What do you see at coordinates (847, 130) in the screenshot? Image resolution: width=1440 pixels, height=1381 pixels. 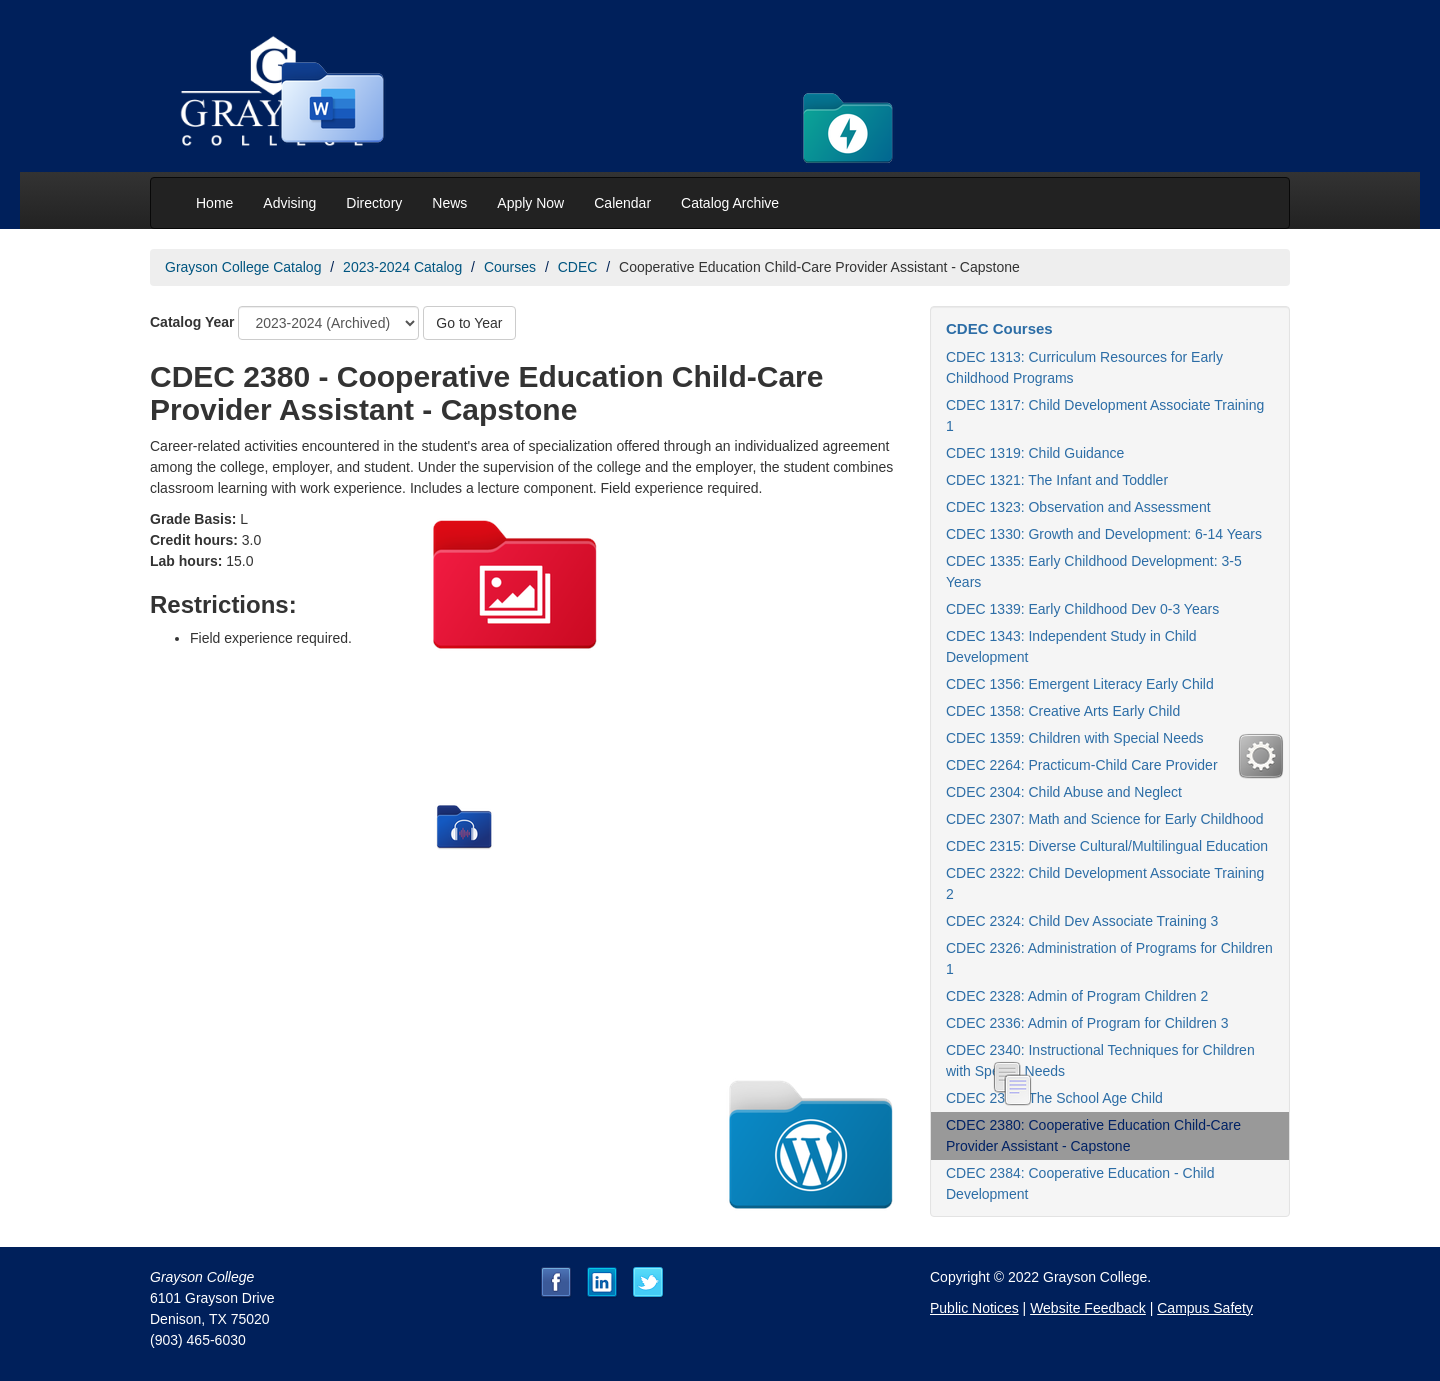 I see `open fastapi project folder` at bounding box center [847, 130].